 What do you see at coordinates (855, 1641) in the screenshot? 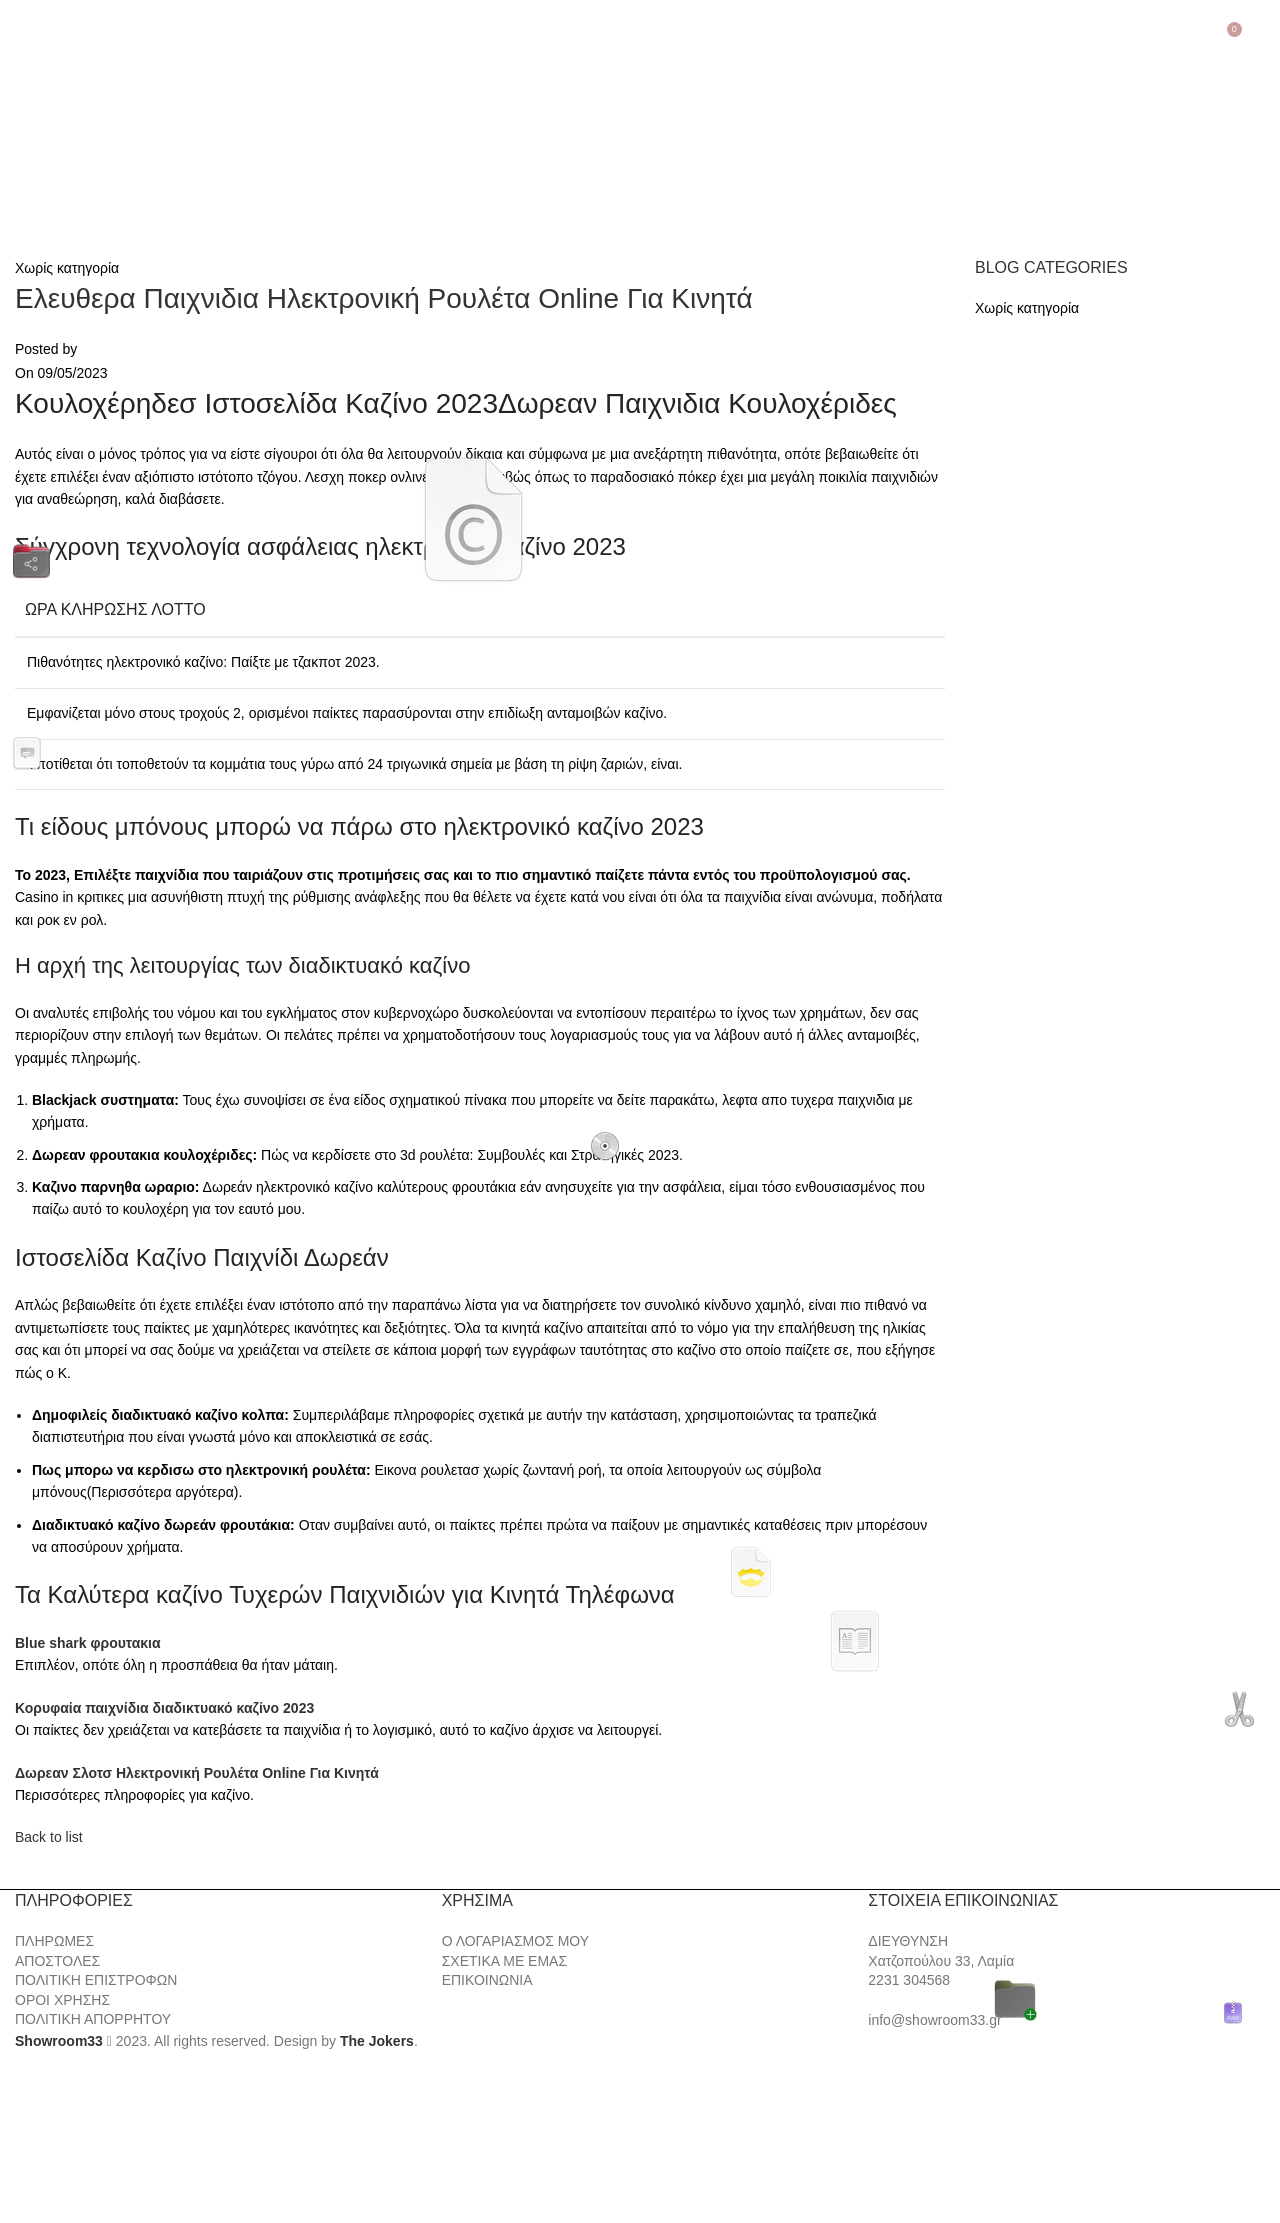
I see `a mobipocket ebook file` at bounding box center [855, 1641].